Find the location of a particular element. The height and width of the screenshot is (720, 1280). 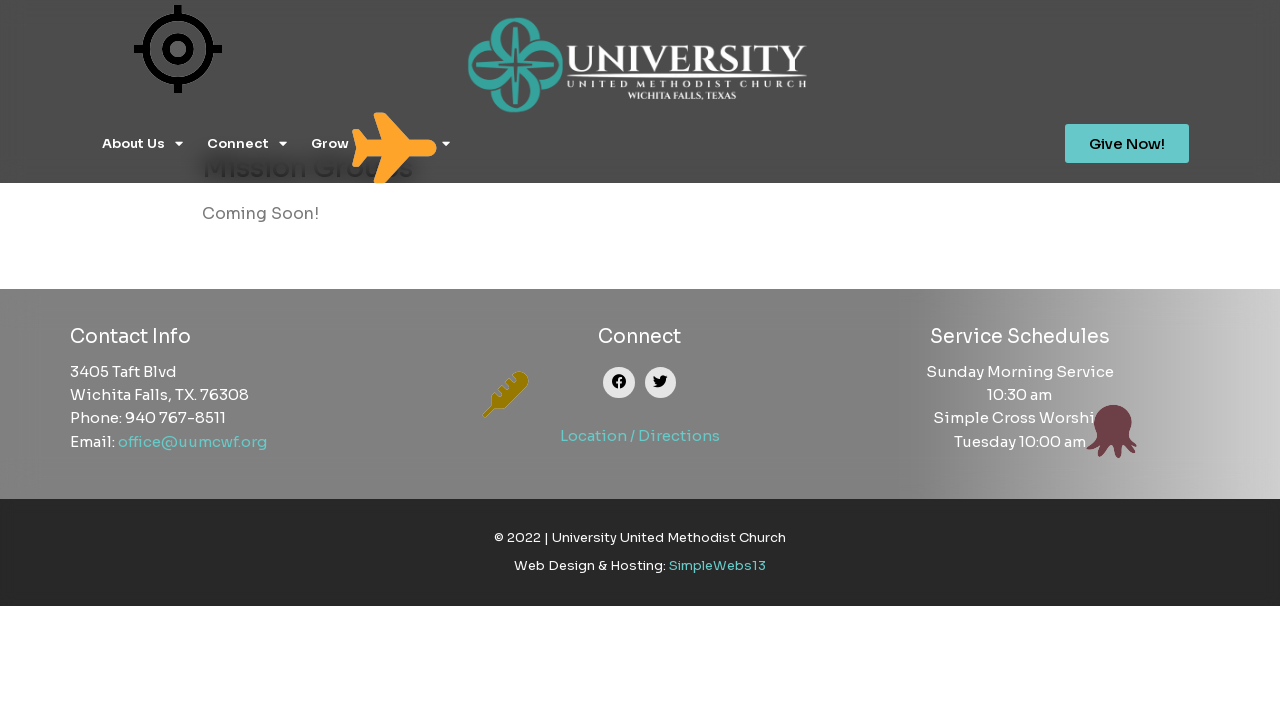

octopus deploy logo is located at coordinates (1111, 431).